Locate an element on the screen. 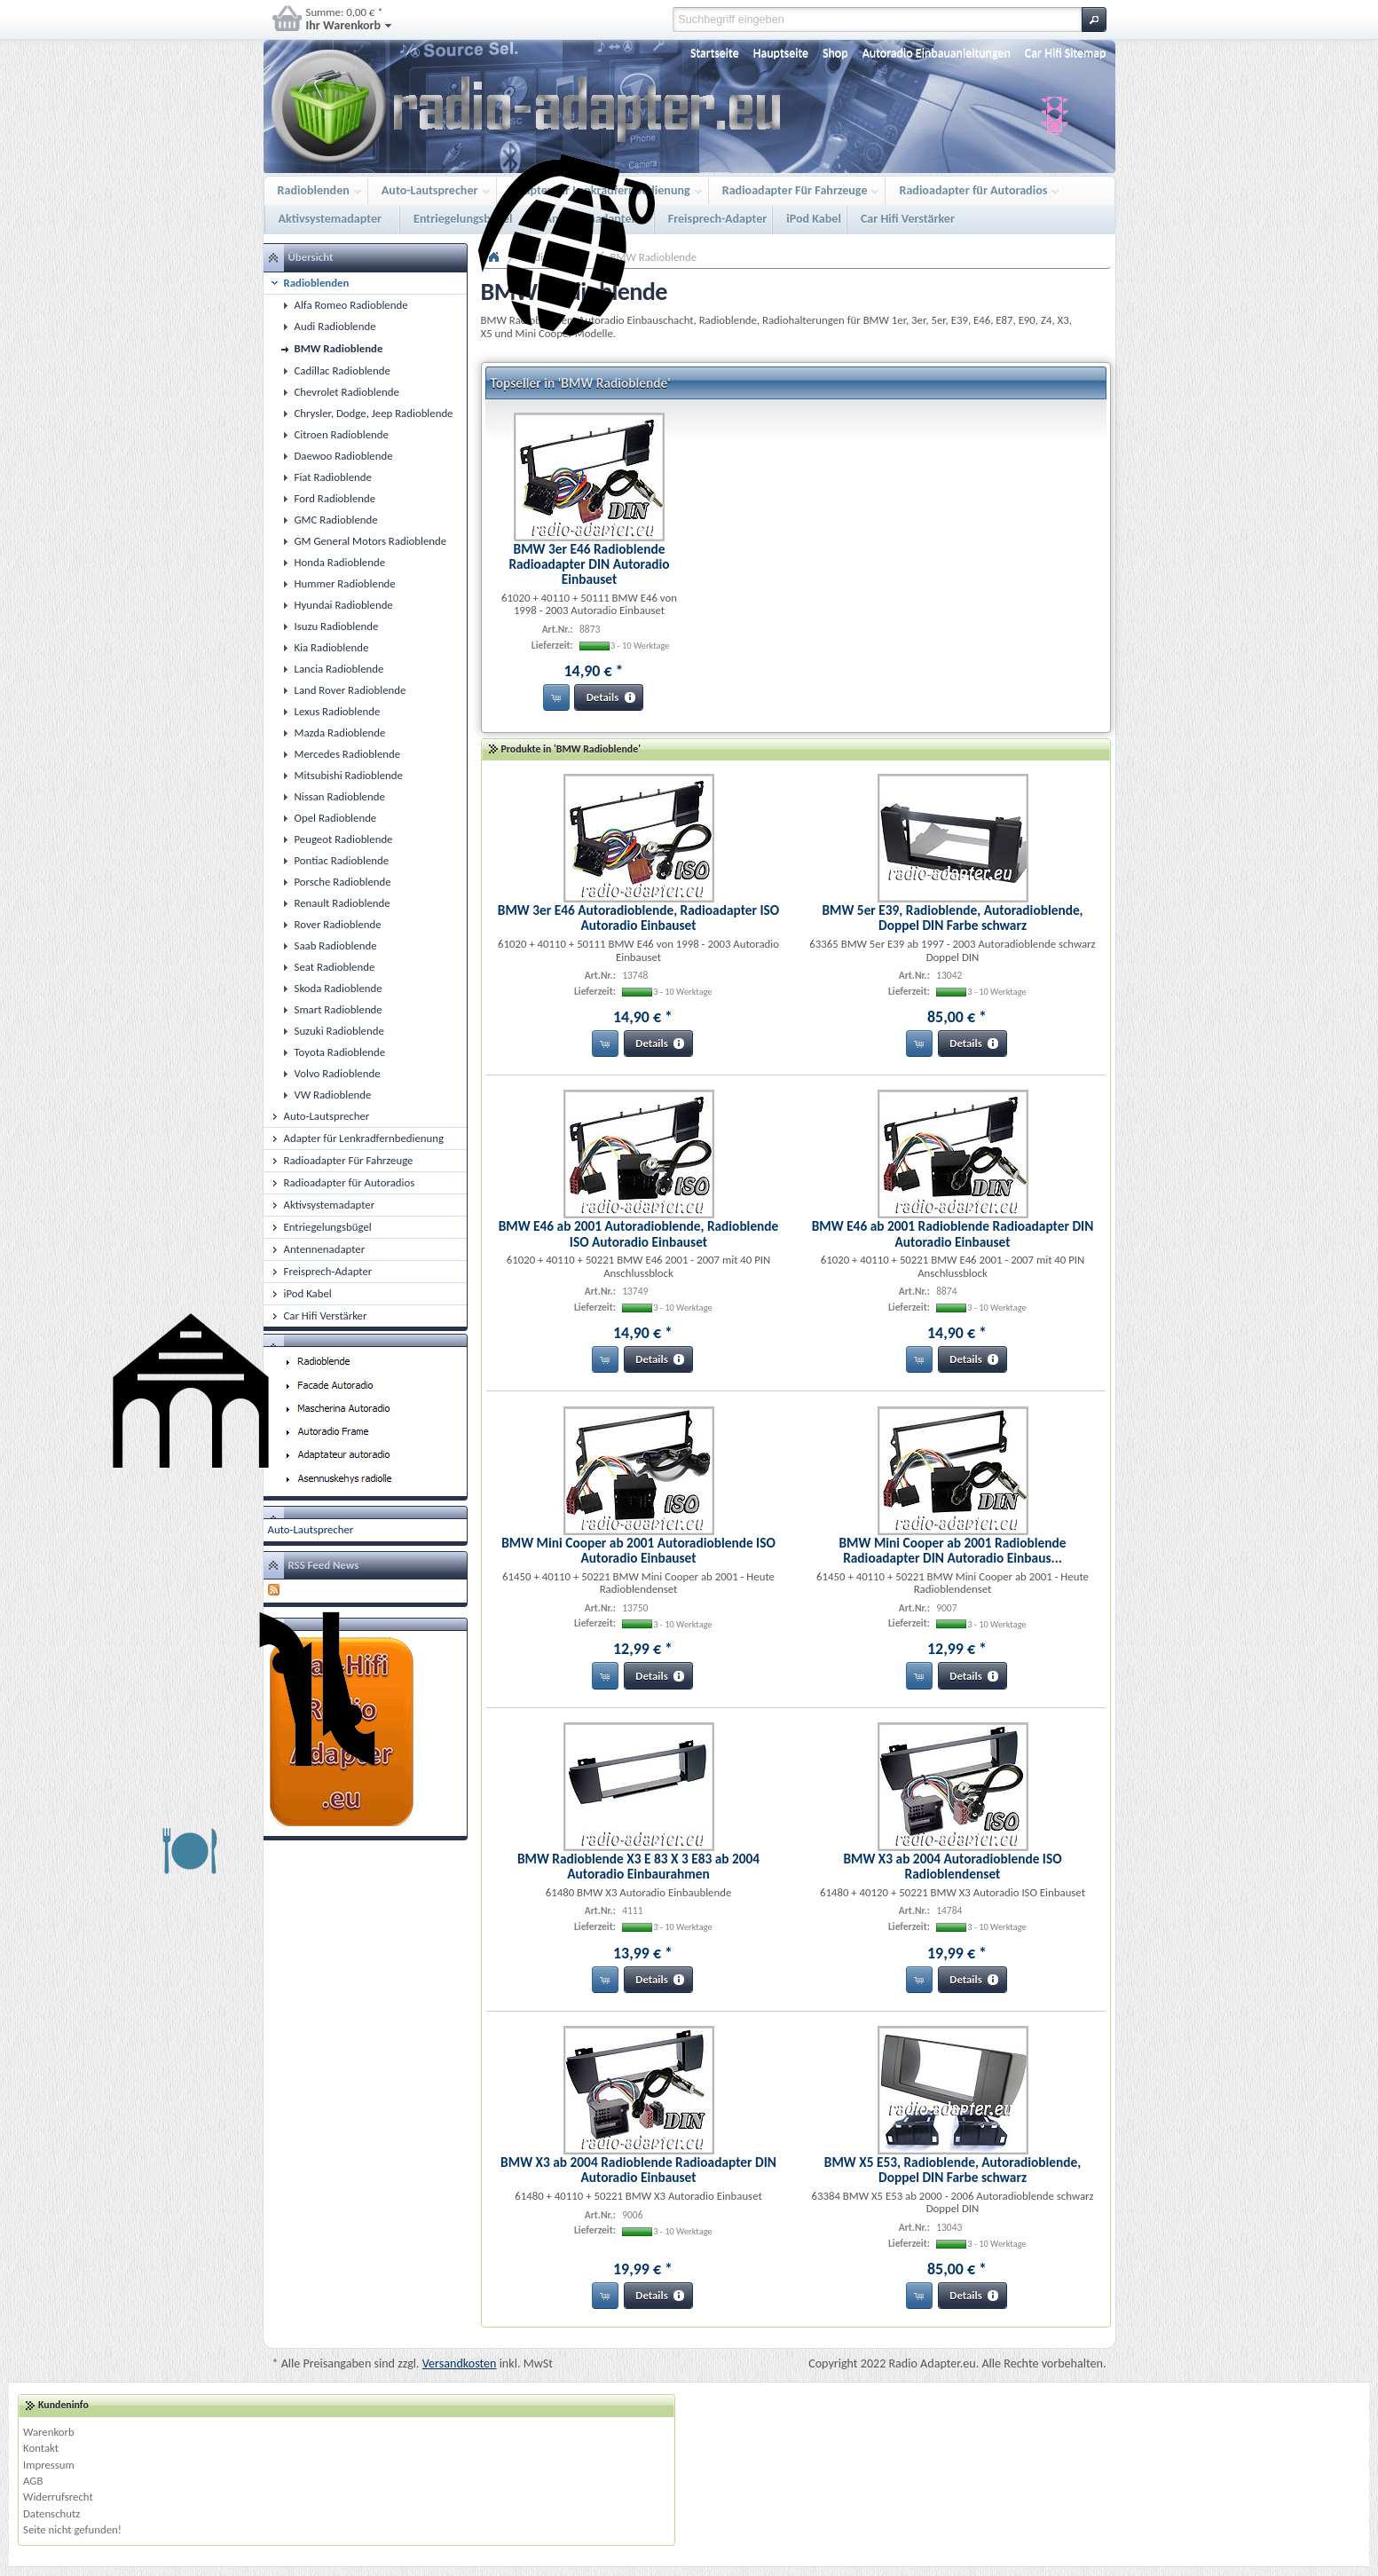 The image size is (1378, 2576). view meal or dining options is located at coordinates (190, 1851).